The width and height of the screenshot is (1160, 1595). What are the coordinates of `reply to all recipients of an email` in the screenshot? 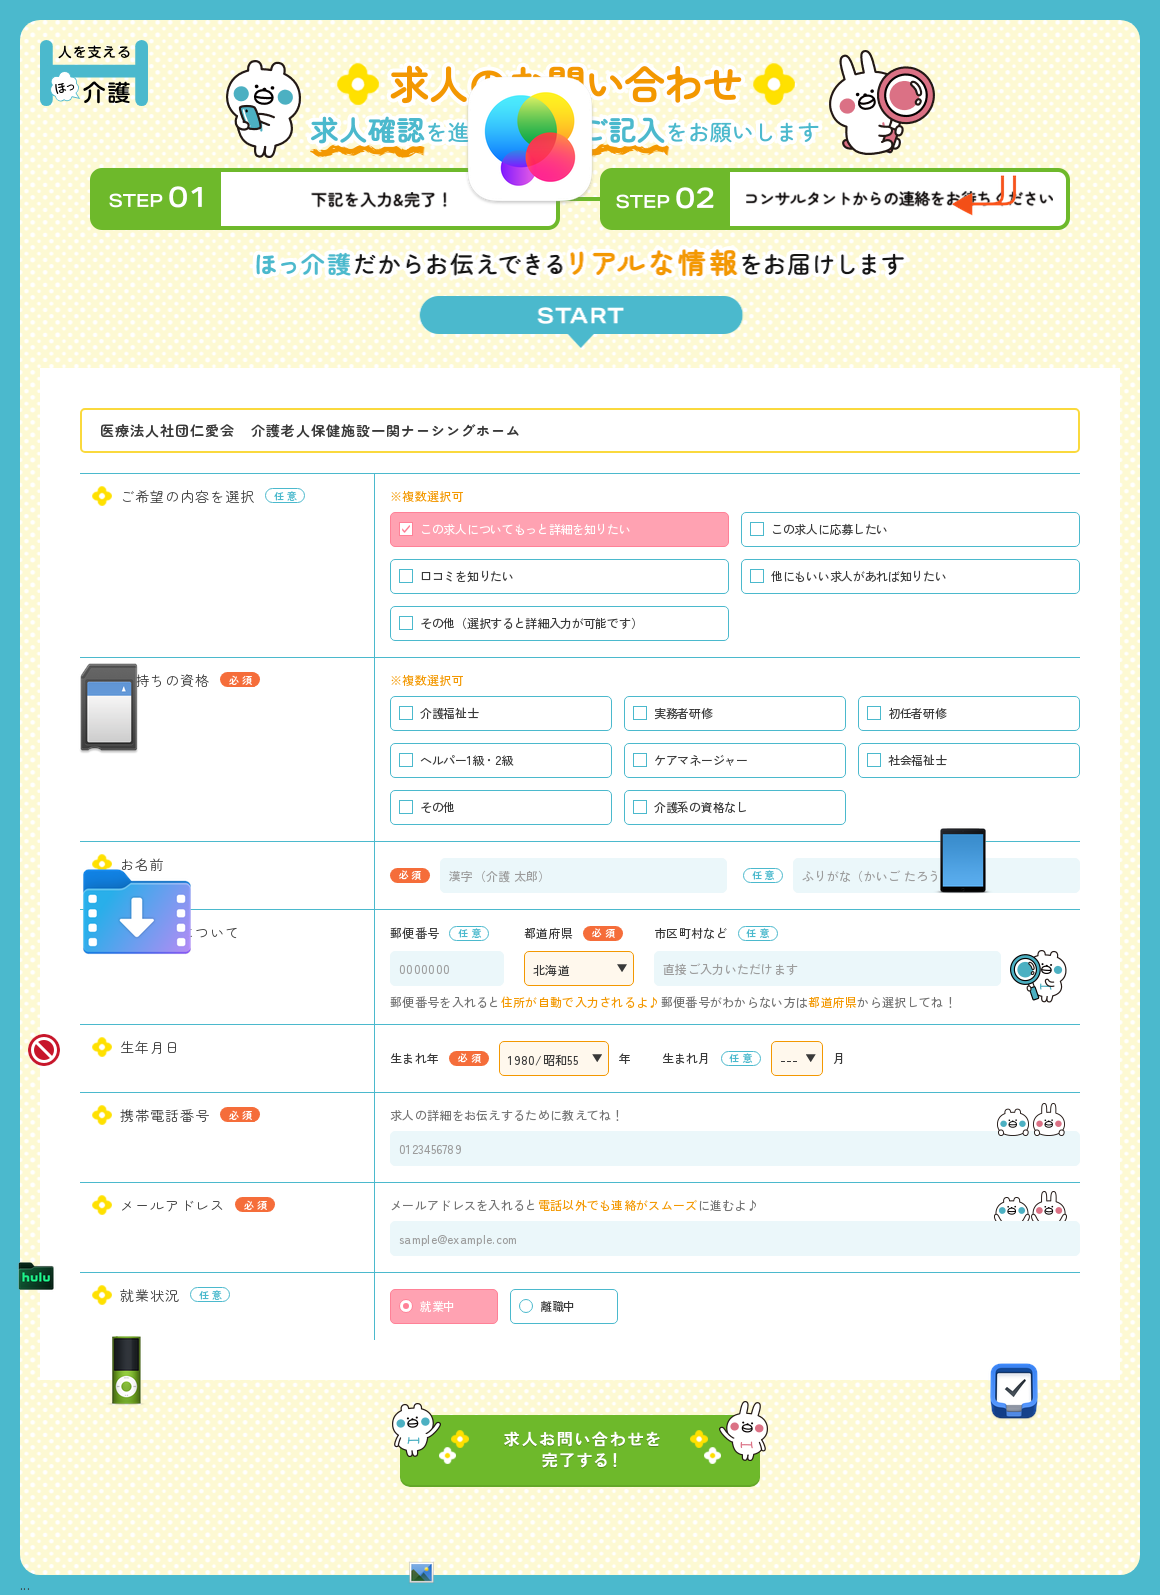 It's located at (983, 195).